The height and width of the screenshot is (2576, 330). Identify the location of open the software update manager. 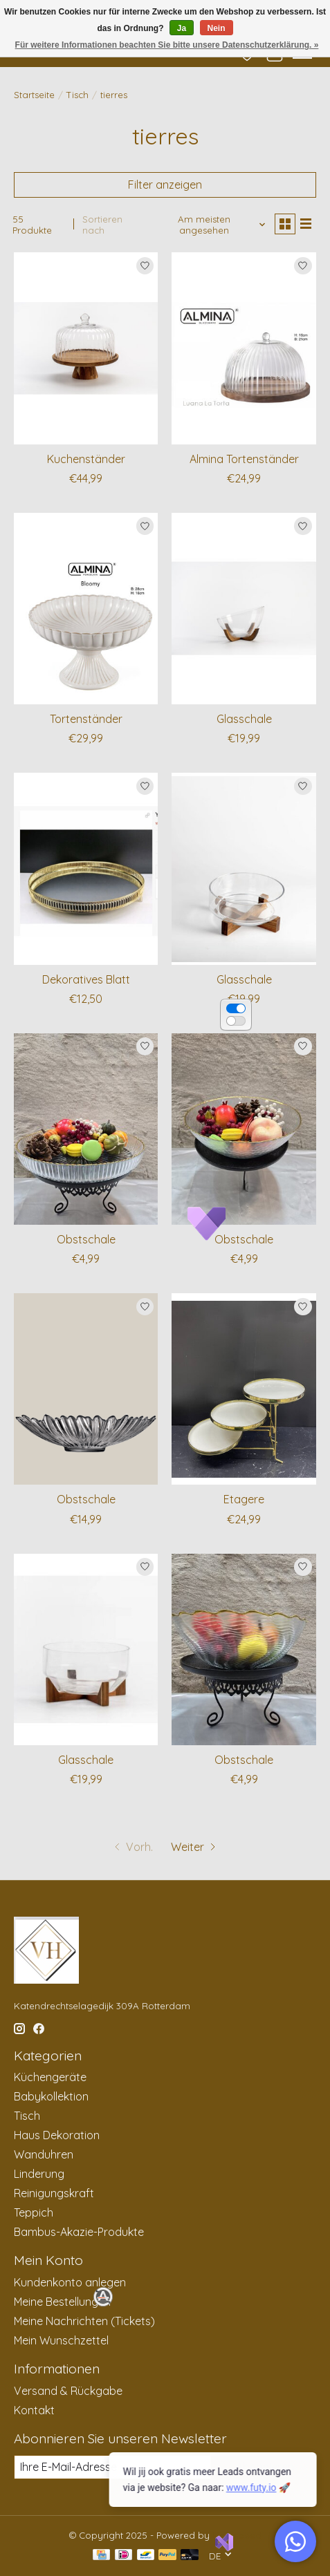
(103, 2297).